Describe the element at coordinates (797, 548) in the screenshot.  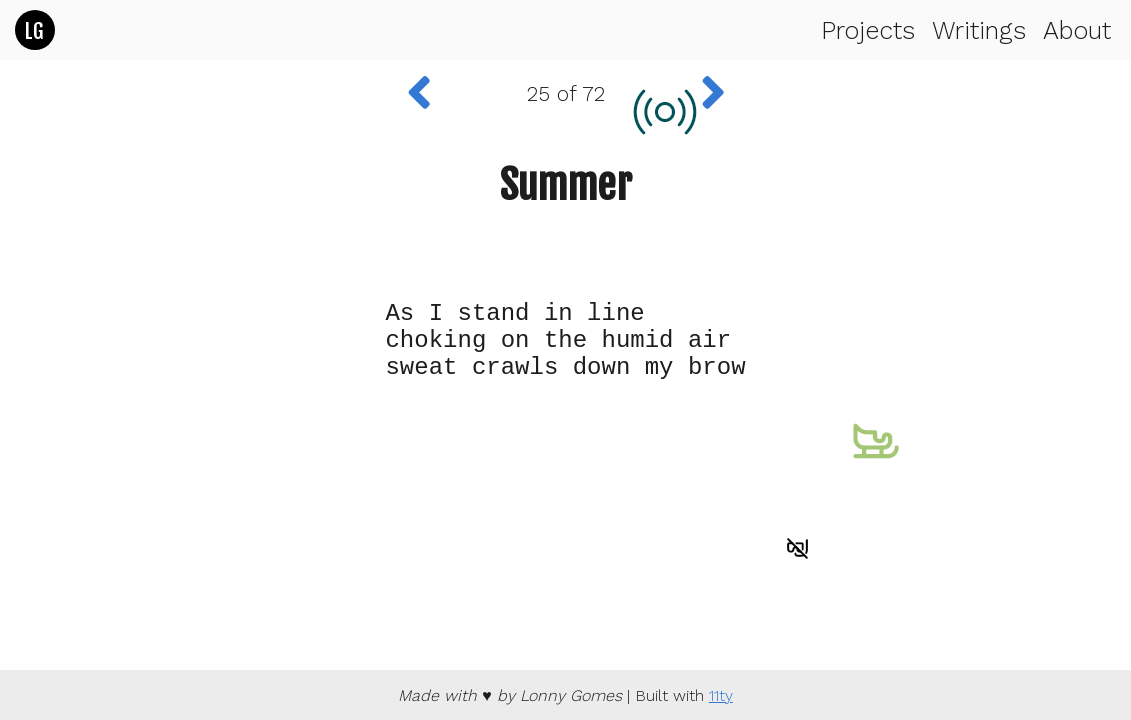
I see `disable scuba or diving mode` at that location.